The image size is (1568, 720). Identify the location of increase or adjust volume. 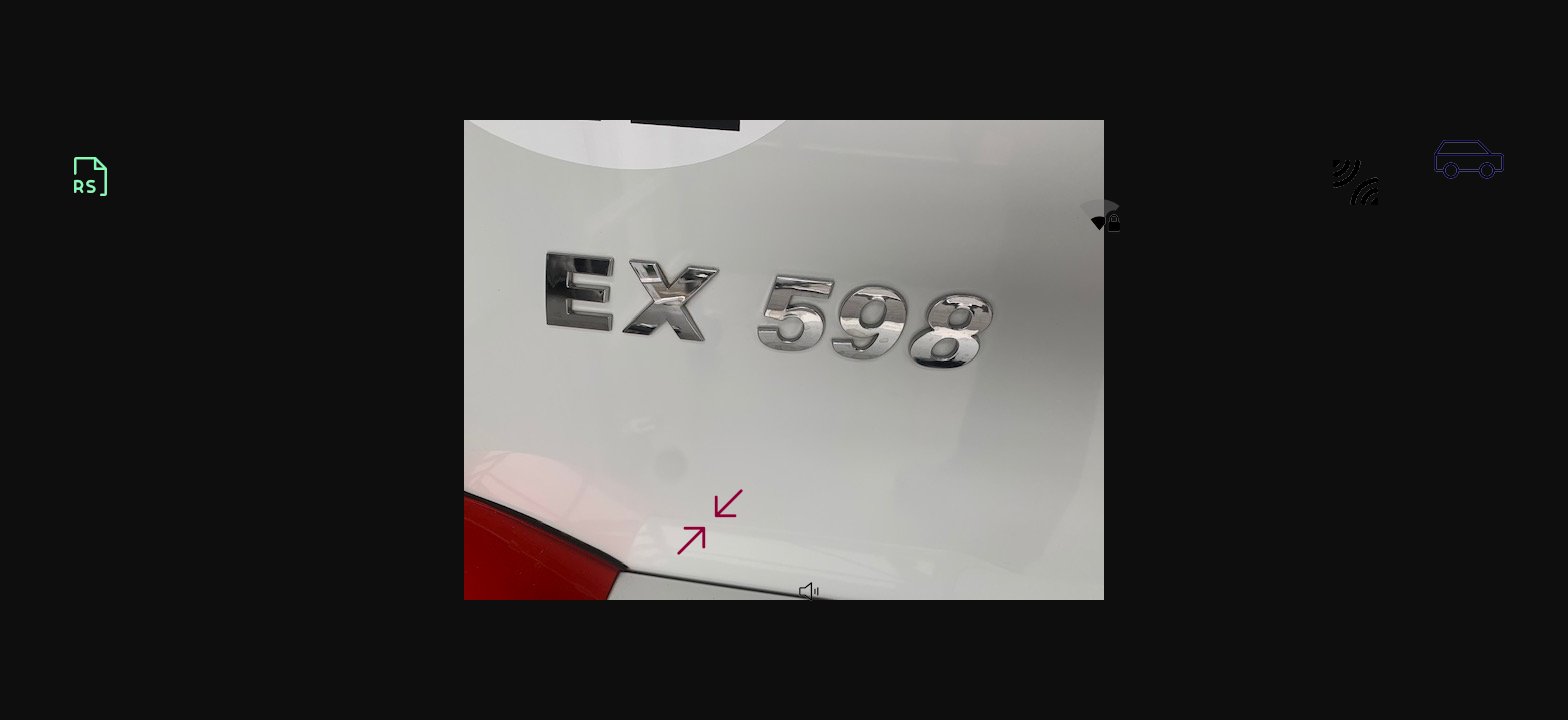
(808, 591).